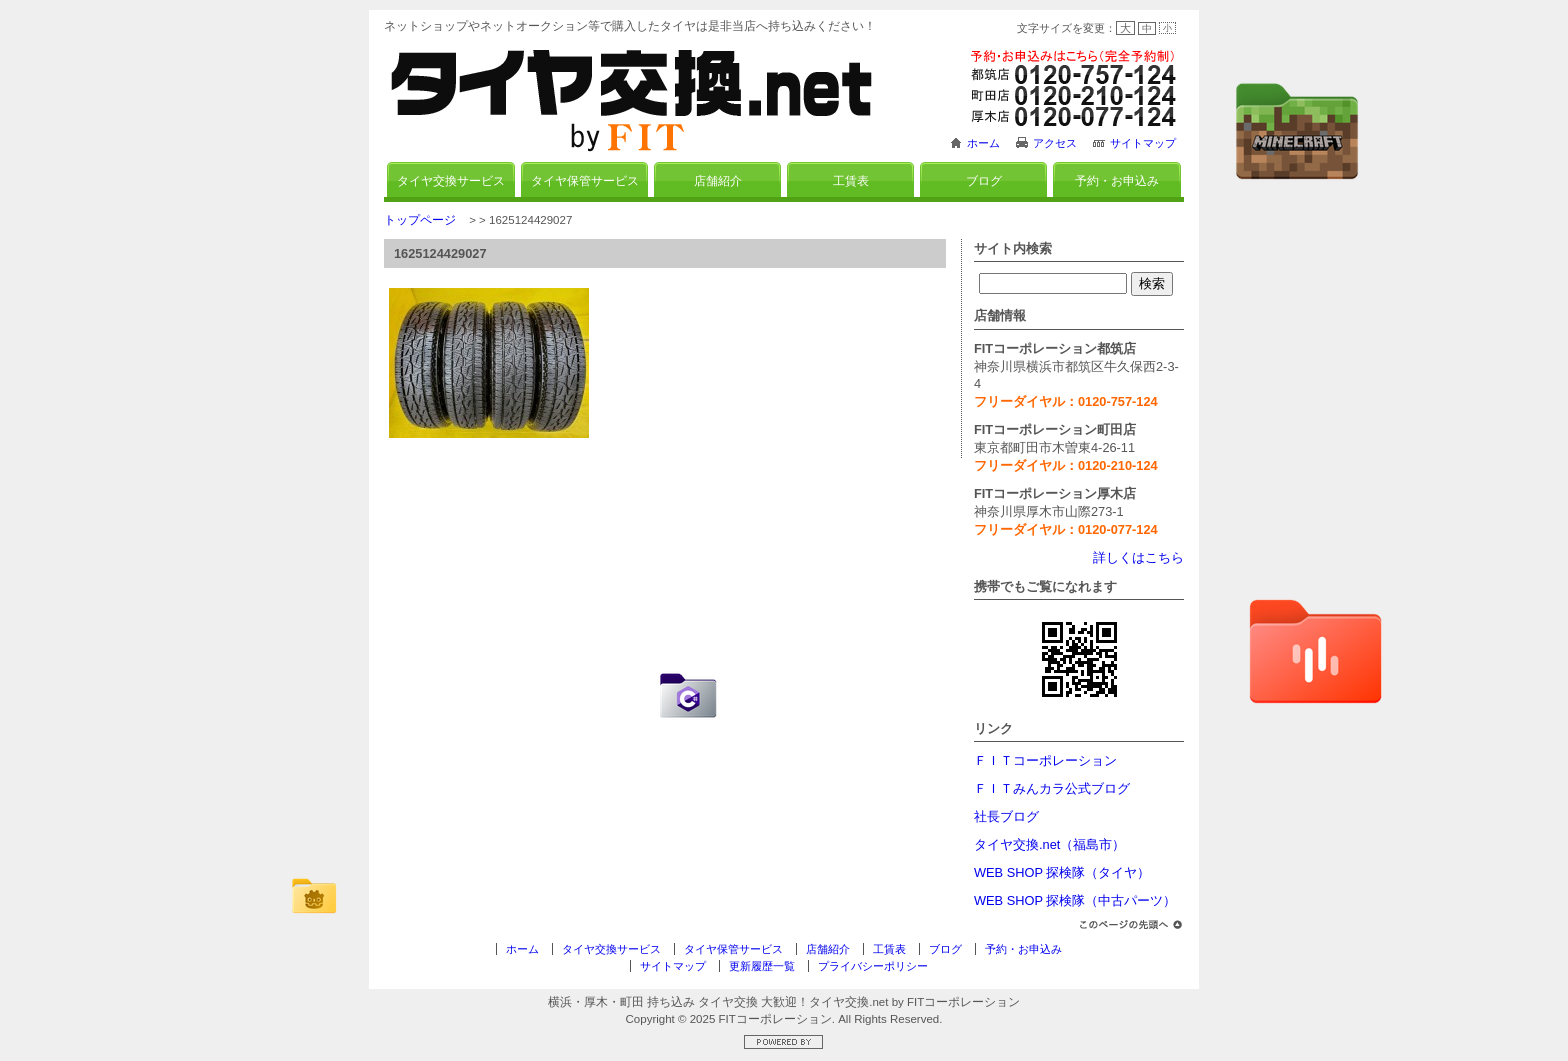 The height and width of the screenshot is (1061, 1568). What do you see at coordinates (688, 697) in the screenshot?
I see `folder containing C# project files` at bounding box center [688, 697].